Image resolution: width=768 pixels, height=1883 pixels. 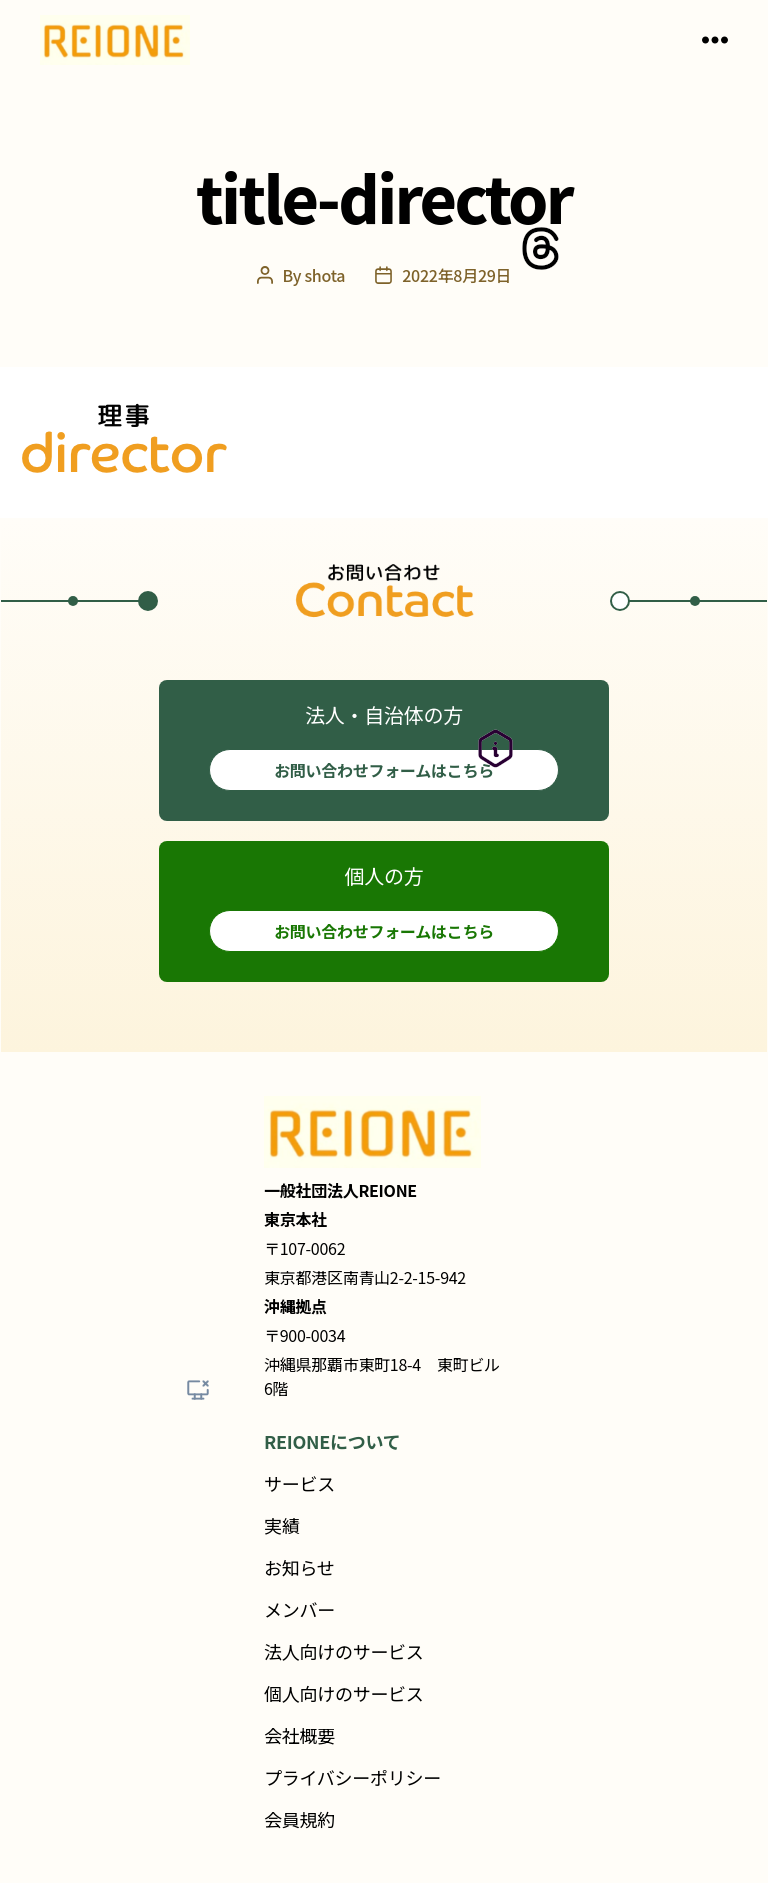 What do you see at coordinates (198, 1390) in the screenshot?
I see `stop sharing your screen` at bounding box center [198, 1390].